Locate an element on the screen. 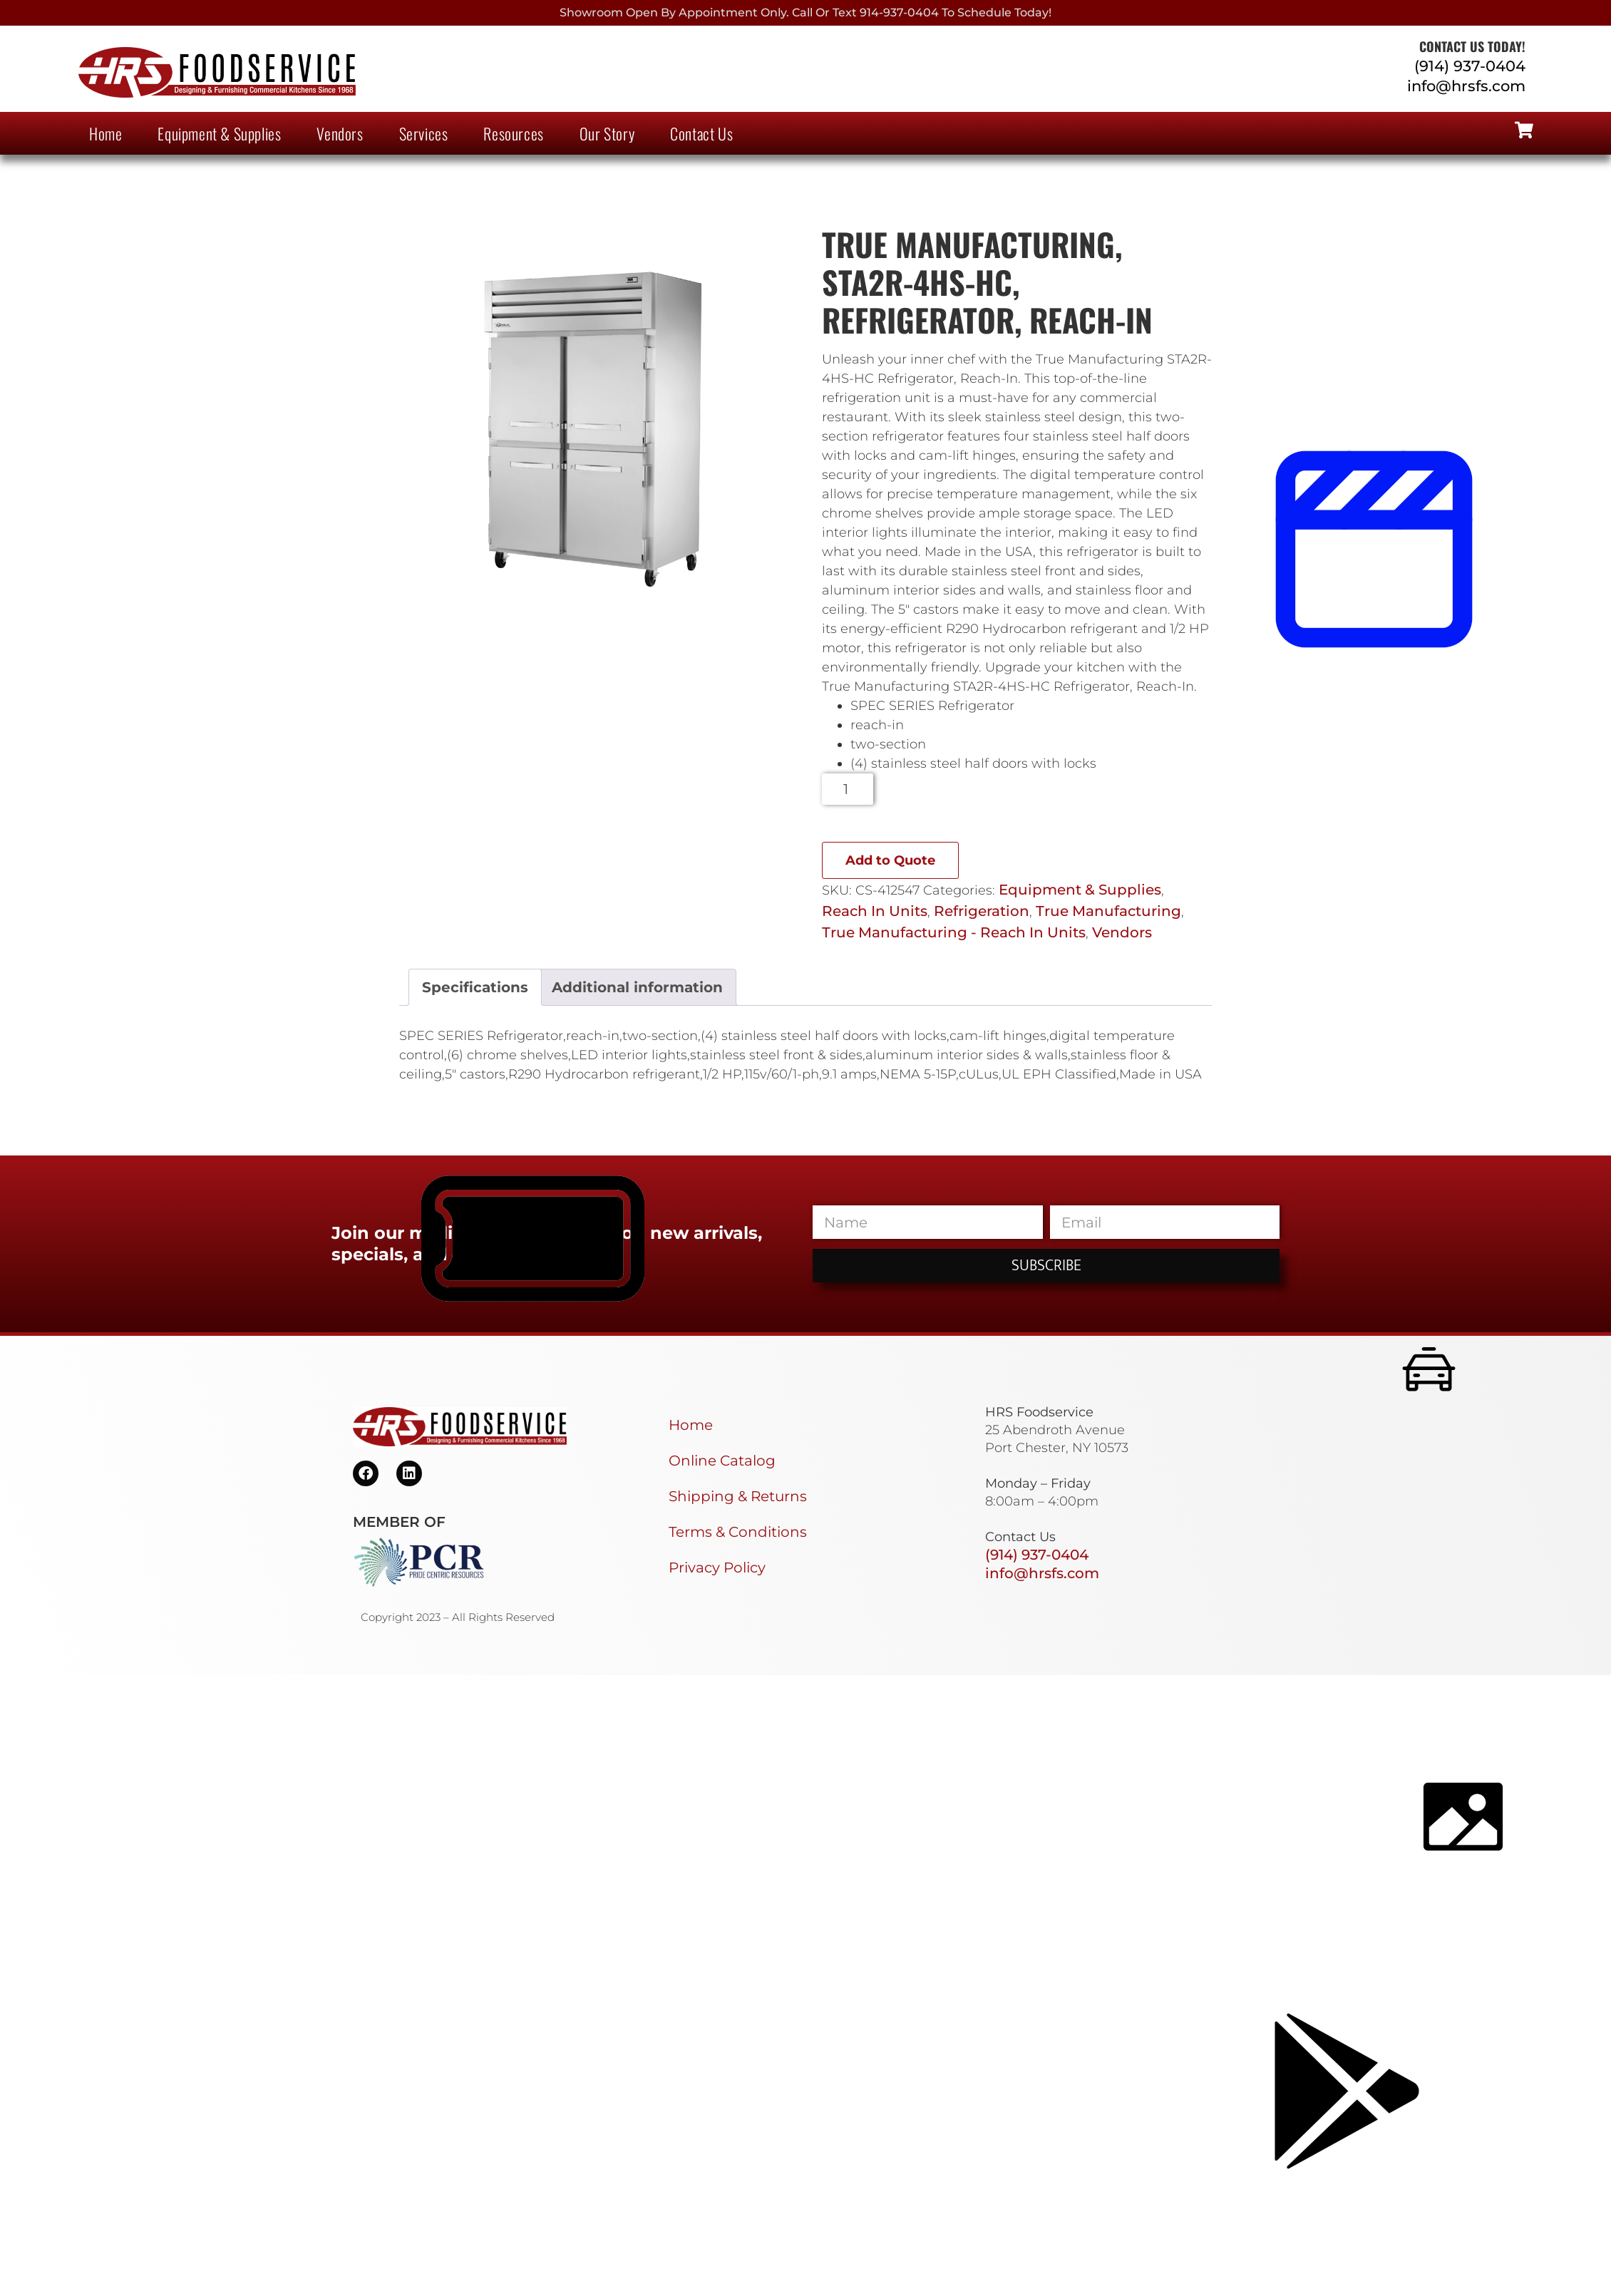 This screenshot has height=2296, width=1611. freeze the top row in a spreadsheet is located at coordinates (1374, 549).